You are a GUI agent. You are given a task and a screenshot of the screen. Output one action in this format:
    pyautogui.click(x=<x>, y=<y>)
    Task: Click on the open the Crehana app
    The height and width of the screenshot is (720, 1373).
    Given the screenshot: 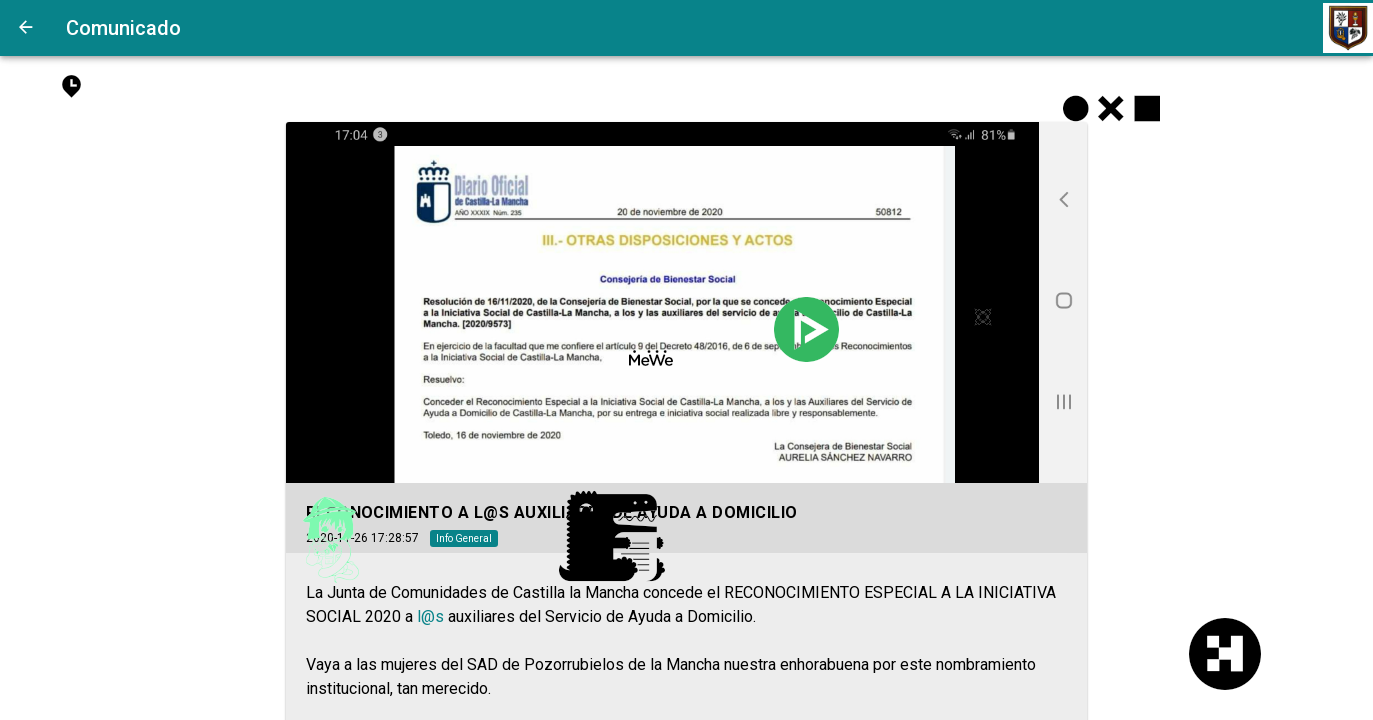 What is the action you would take?
    pyautogui.click(x=1225, y=654)
    